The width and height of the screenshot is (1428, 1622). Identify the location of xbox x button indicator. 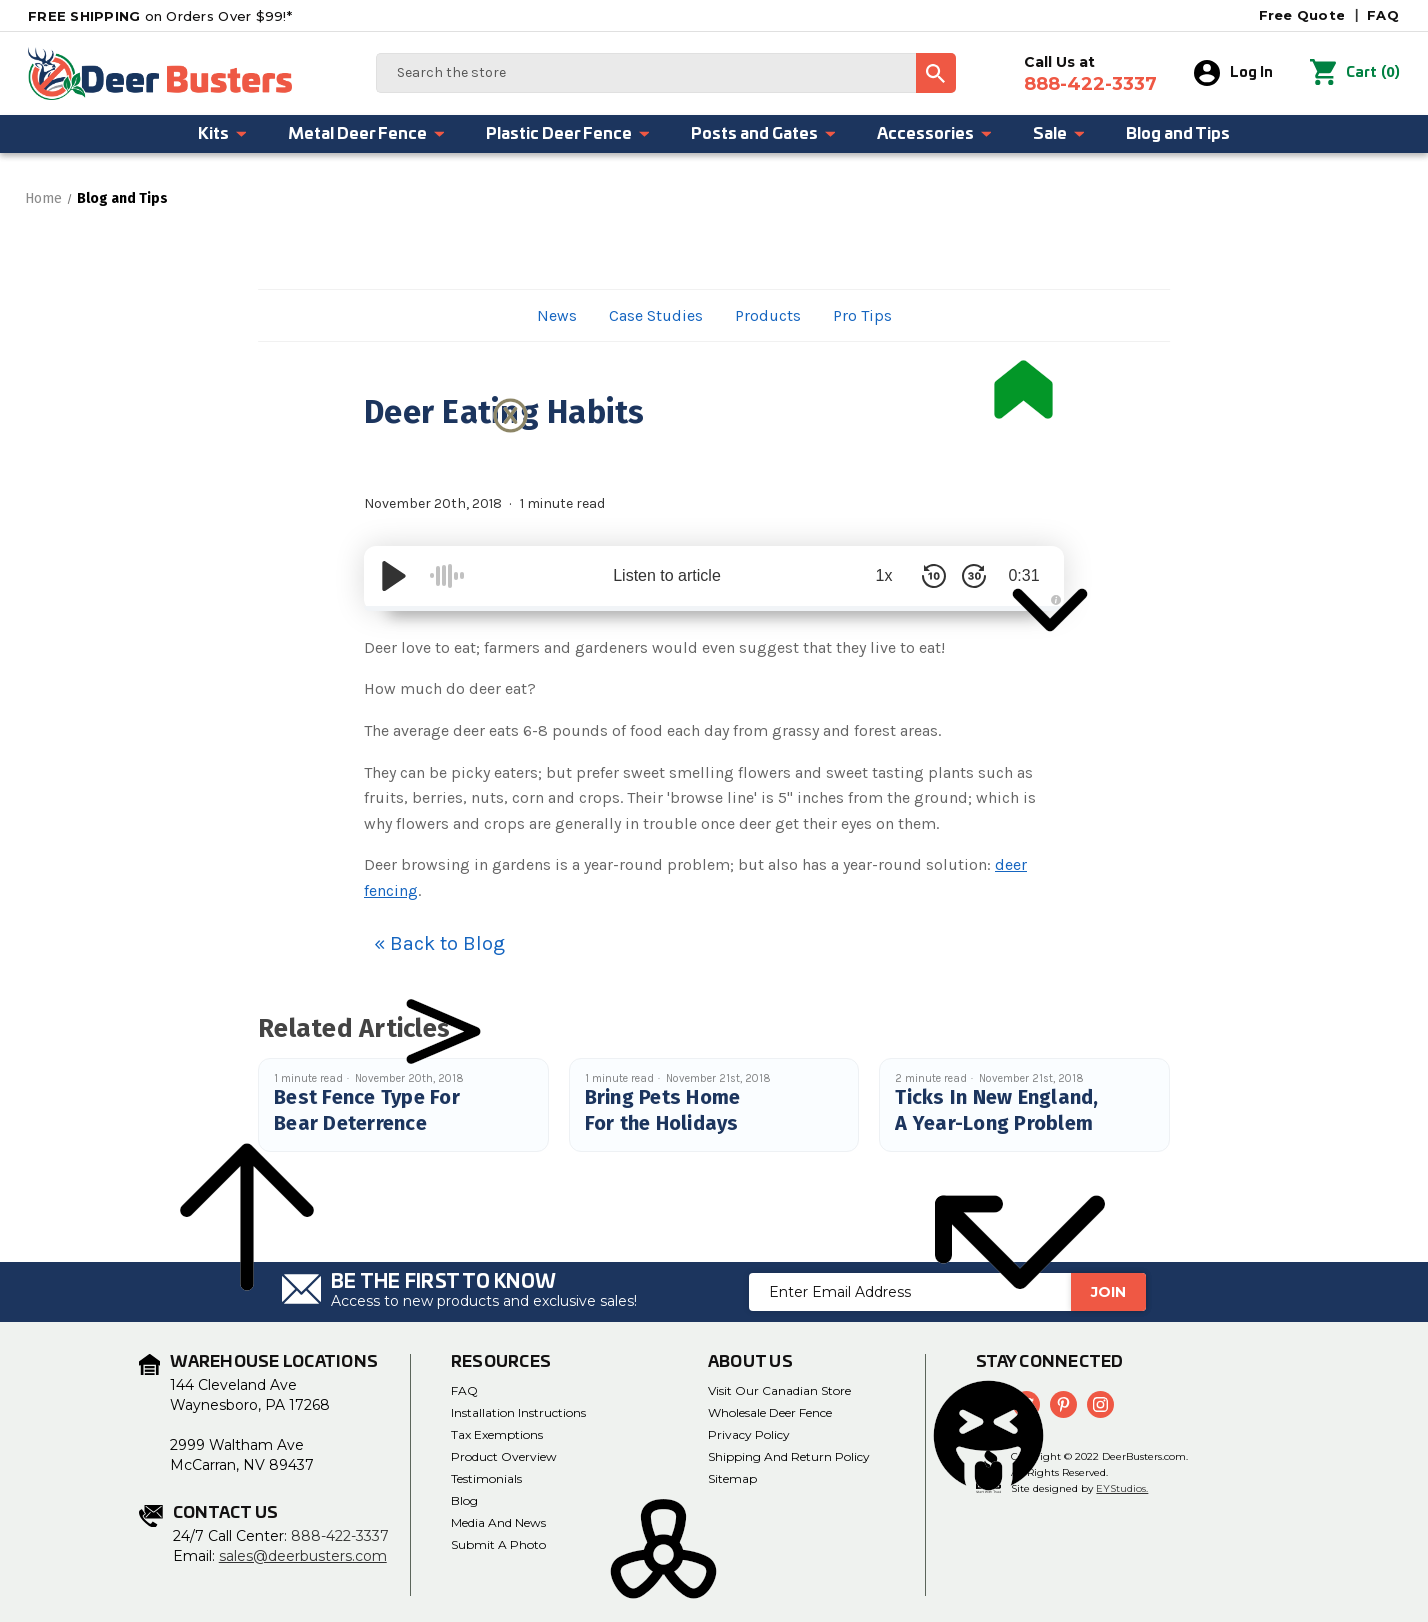
(510, 415).